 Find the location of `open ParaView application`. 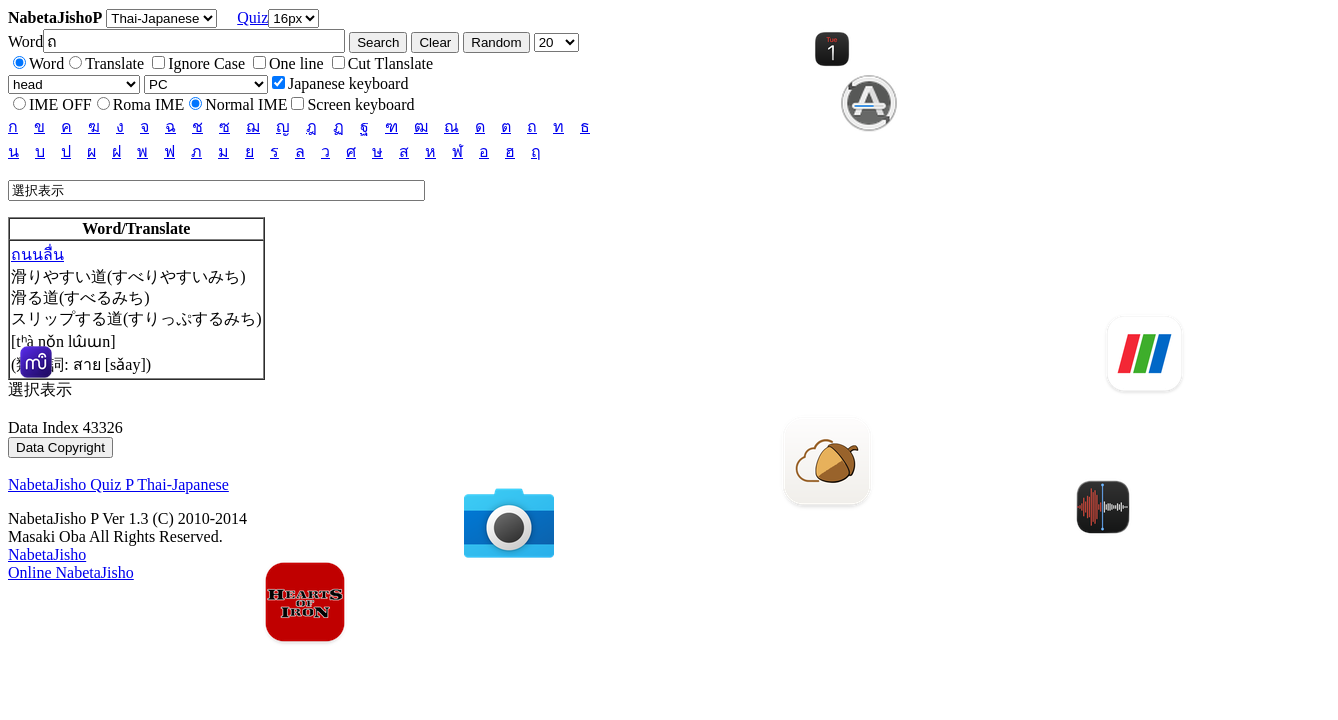

open ParaView application is located at coordinates (1144, 354).